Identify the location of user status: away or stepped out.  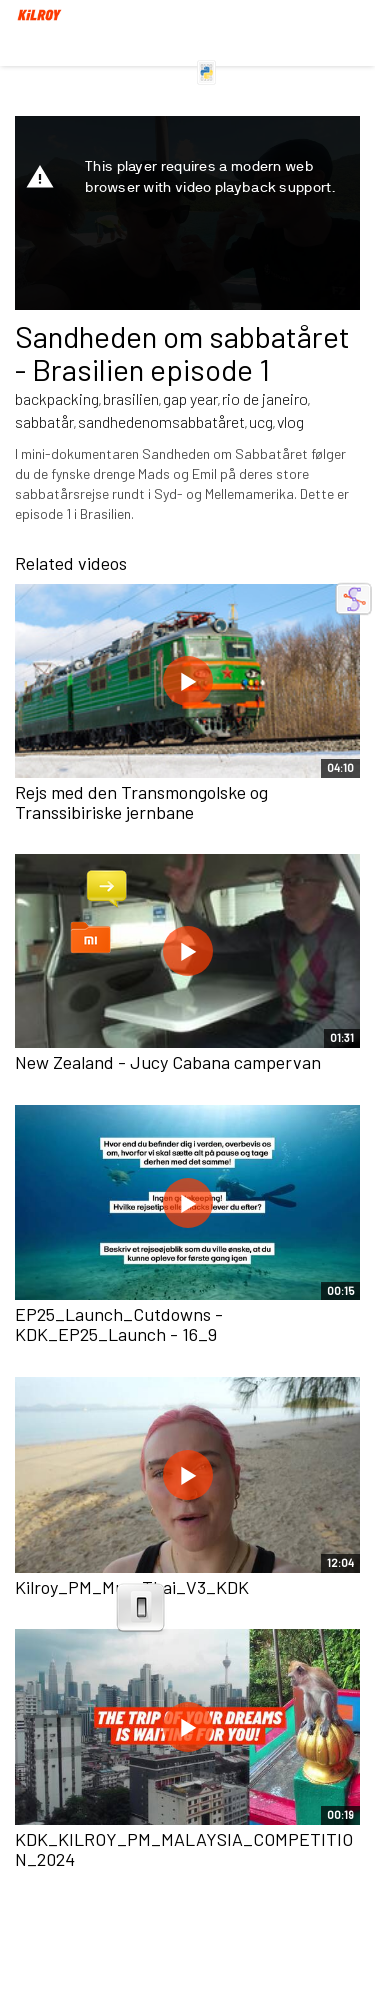
(107, 889).